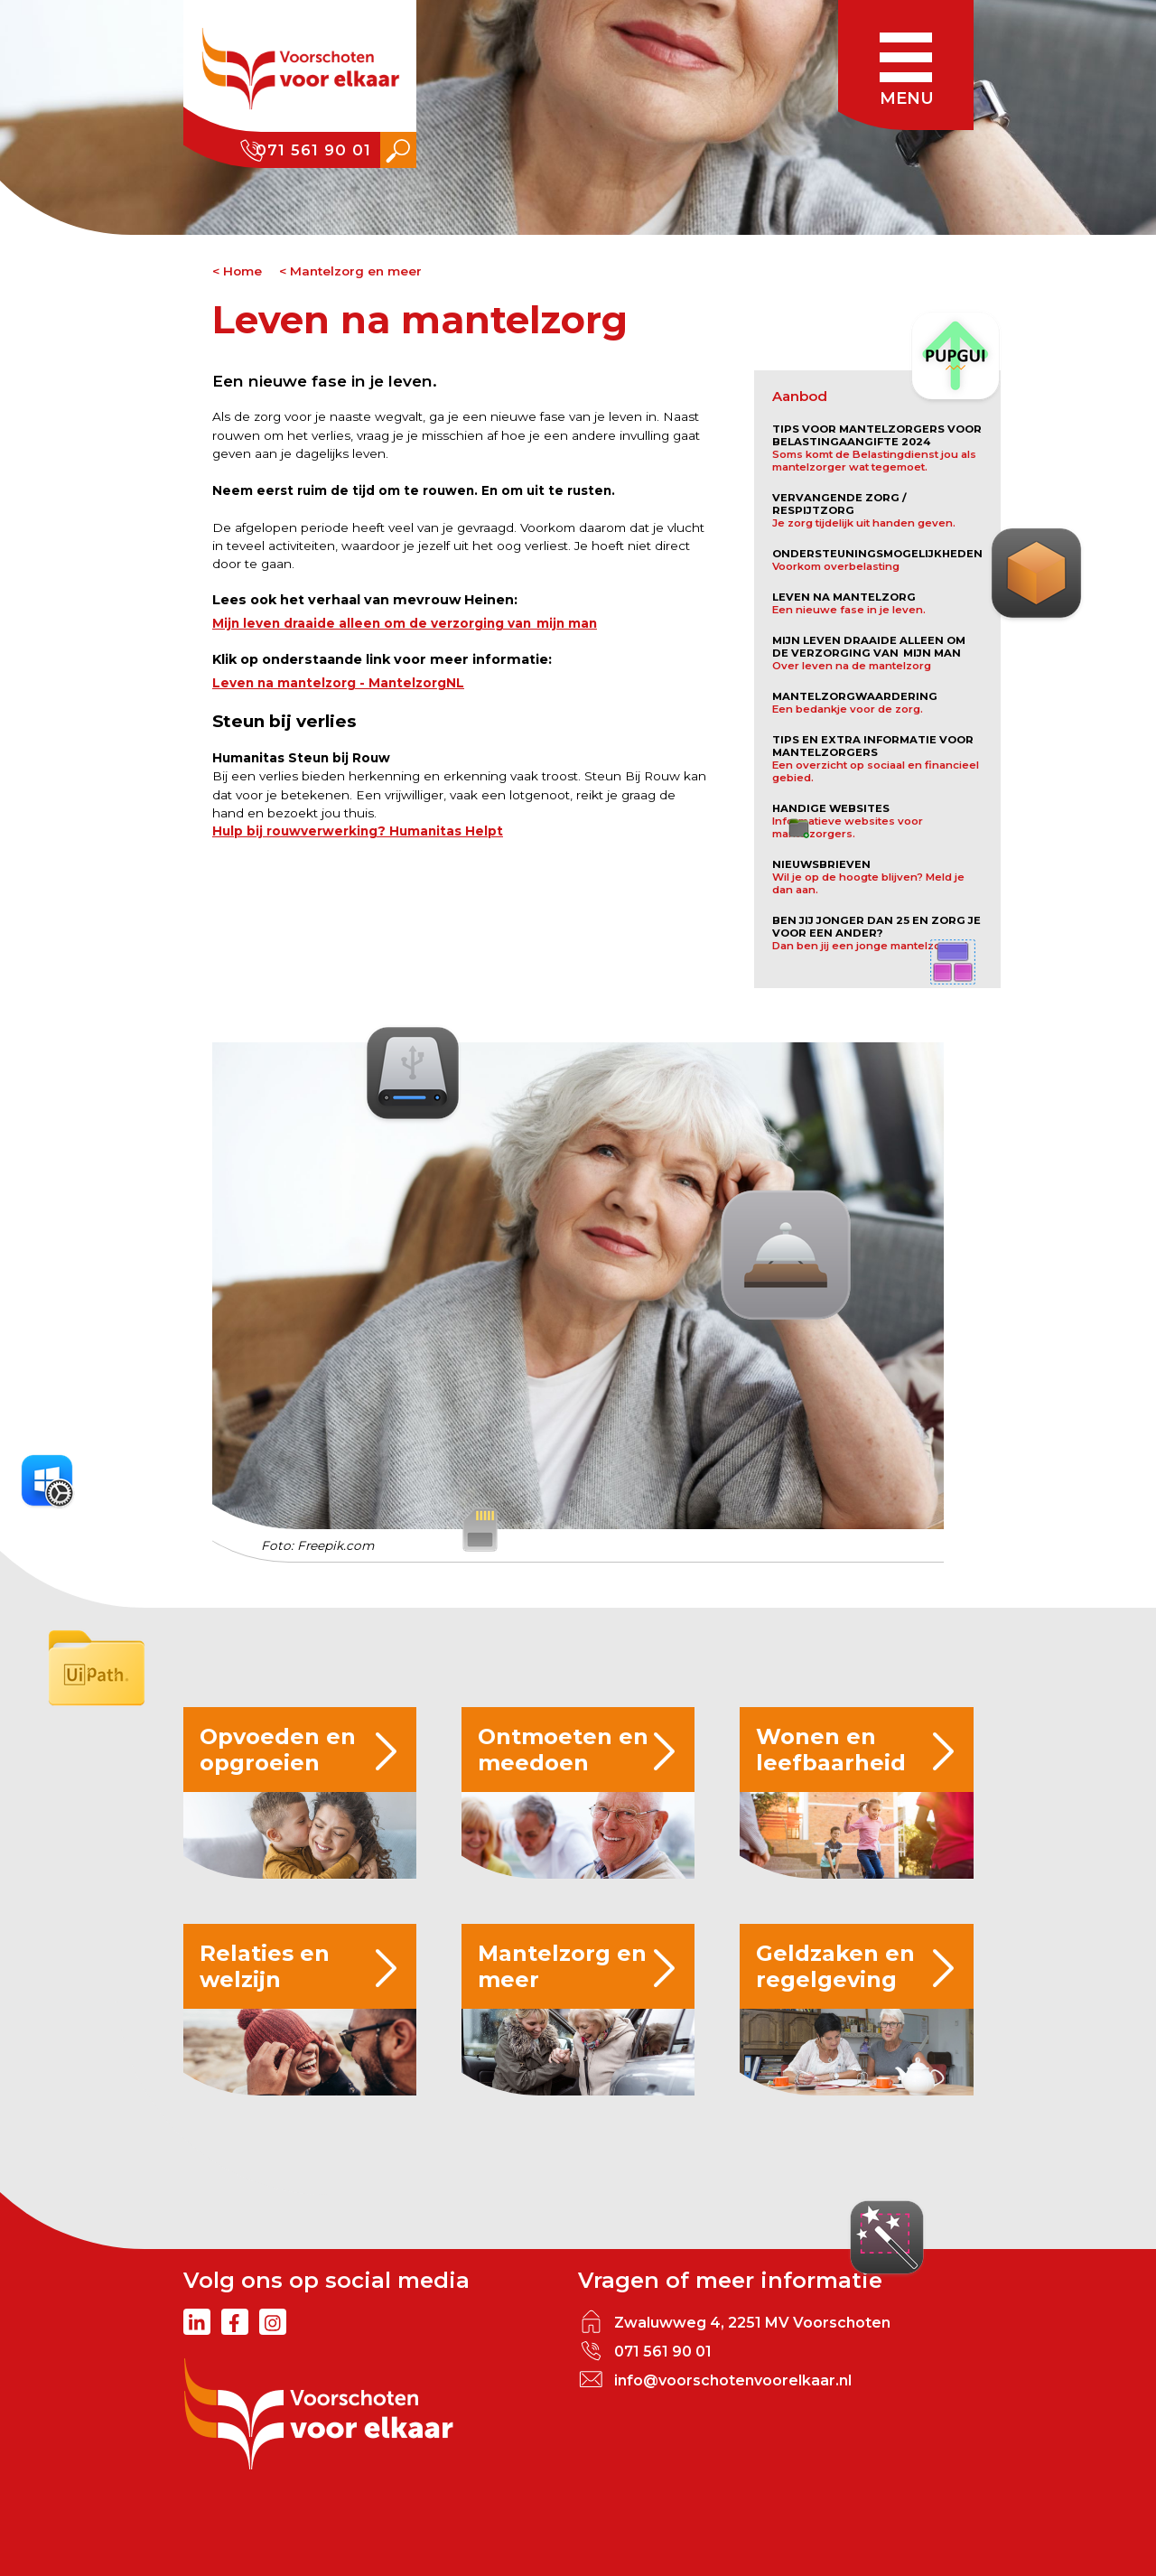 Image resolution: width=1156 pixels, height=2576 pixels. Describe the element at coordinates (47, 1480) in the screenshot. I see `open wine configuration settings` at that location.